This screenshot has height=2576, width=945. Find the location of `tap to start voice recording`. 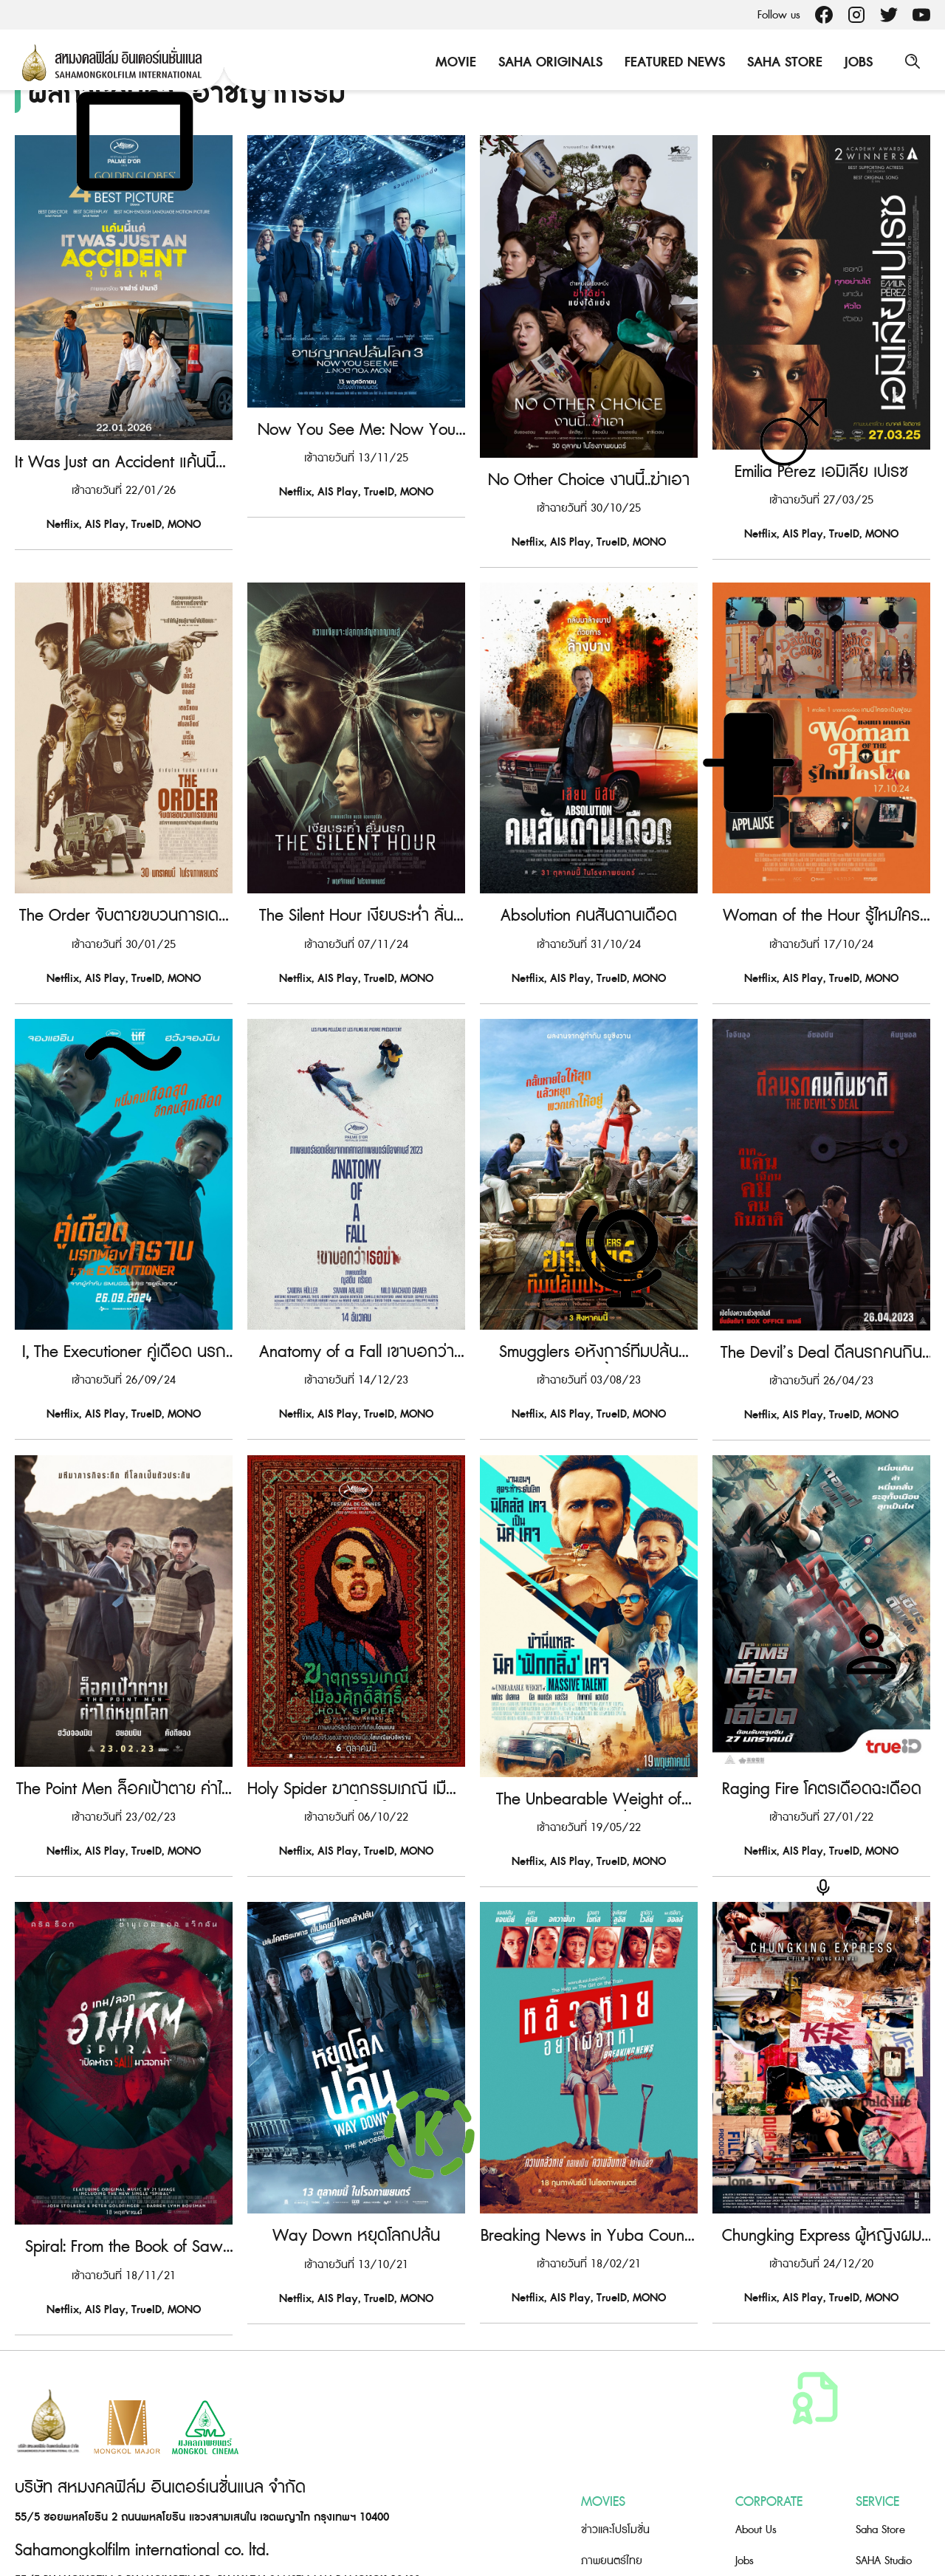

tap to start voice recording is located at coordinates (823, 1887).